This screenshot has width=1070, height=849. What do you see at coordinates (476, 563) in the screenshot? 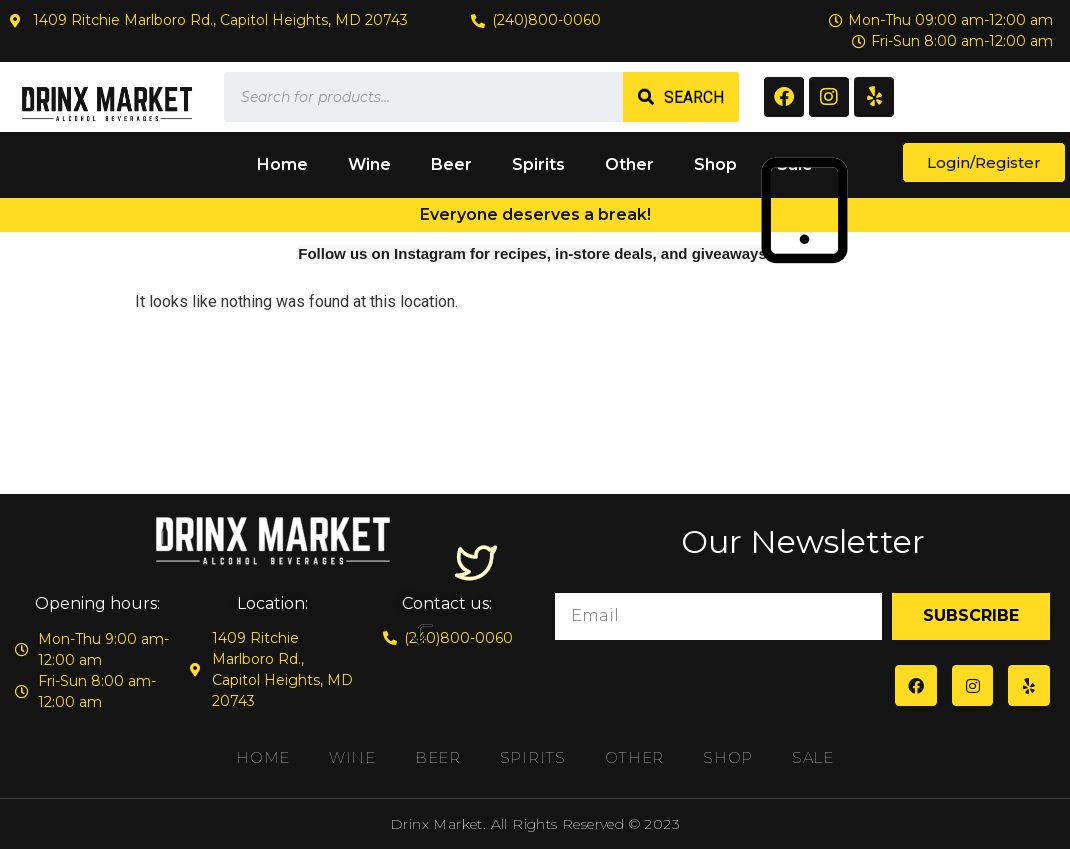
I see `open Twitter app or profile` at bounding box center [476, 563].